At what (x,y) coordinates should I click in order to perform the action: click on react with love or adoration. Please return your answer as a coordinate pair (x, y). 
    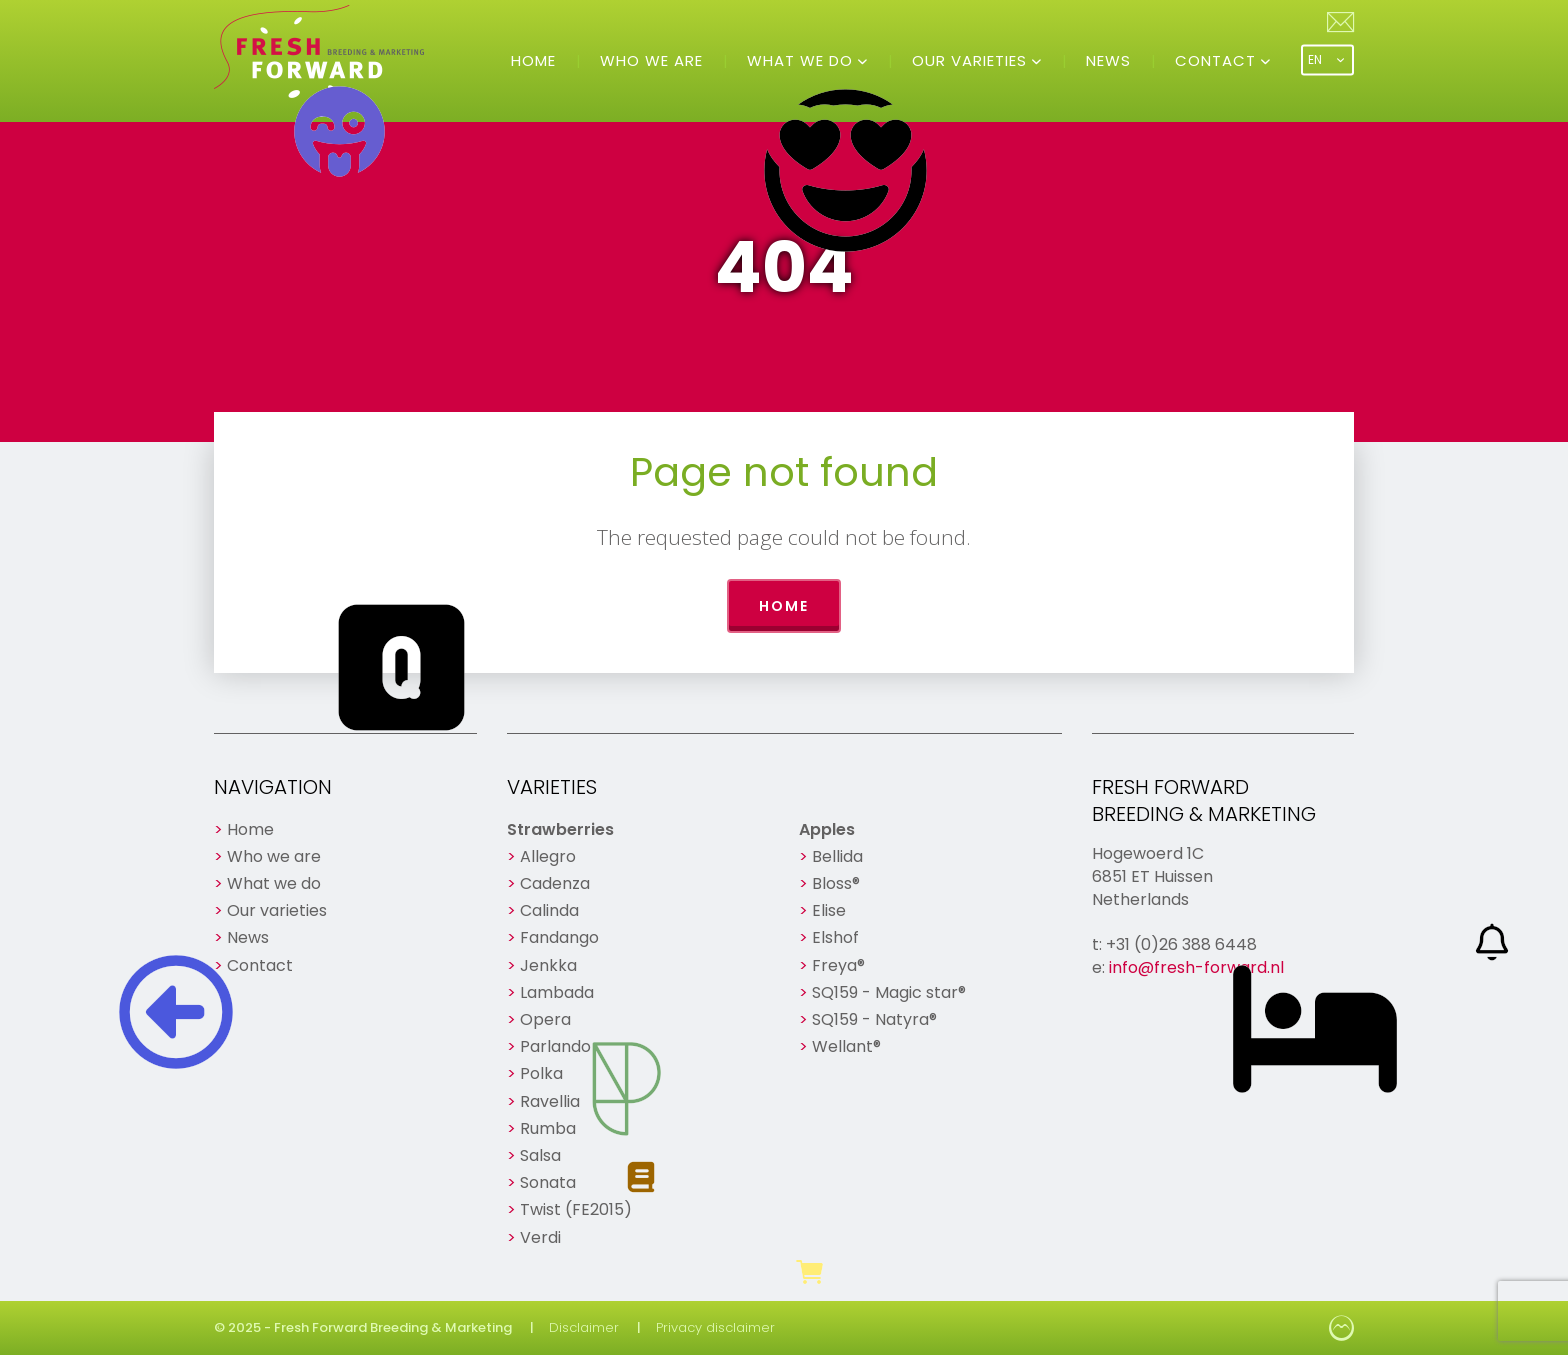
    Looking at the image, I should click on (845, 170).